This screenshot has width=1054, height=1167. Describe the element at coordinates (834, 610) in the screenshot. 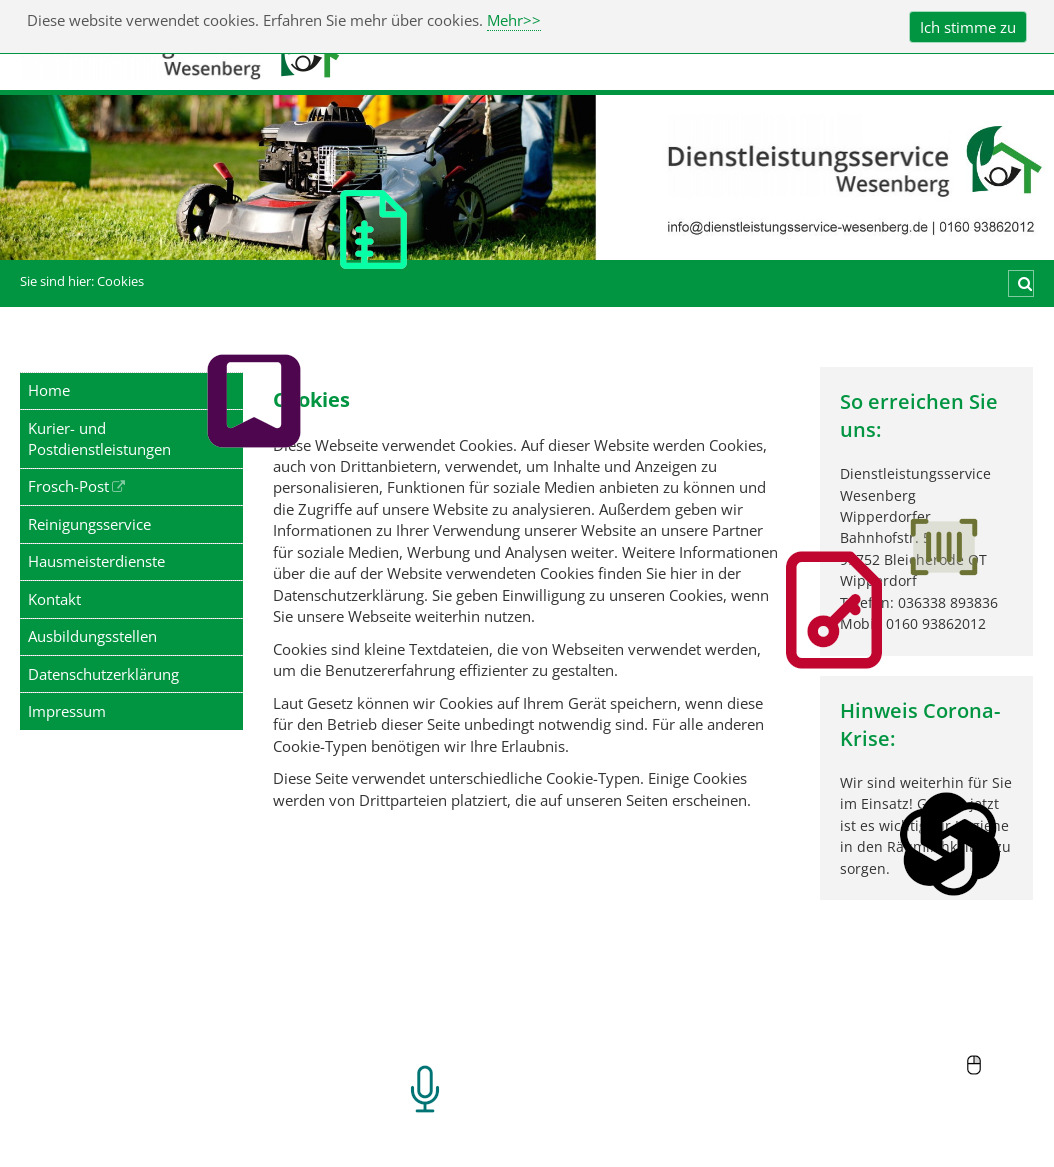

I see `access an encrypted or password-protected file` at that location.